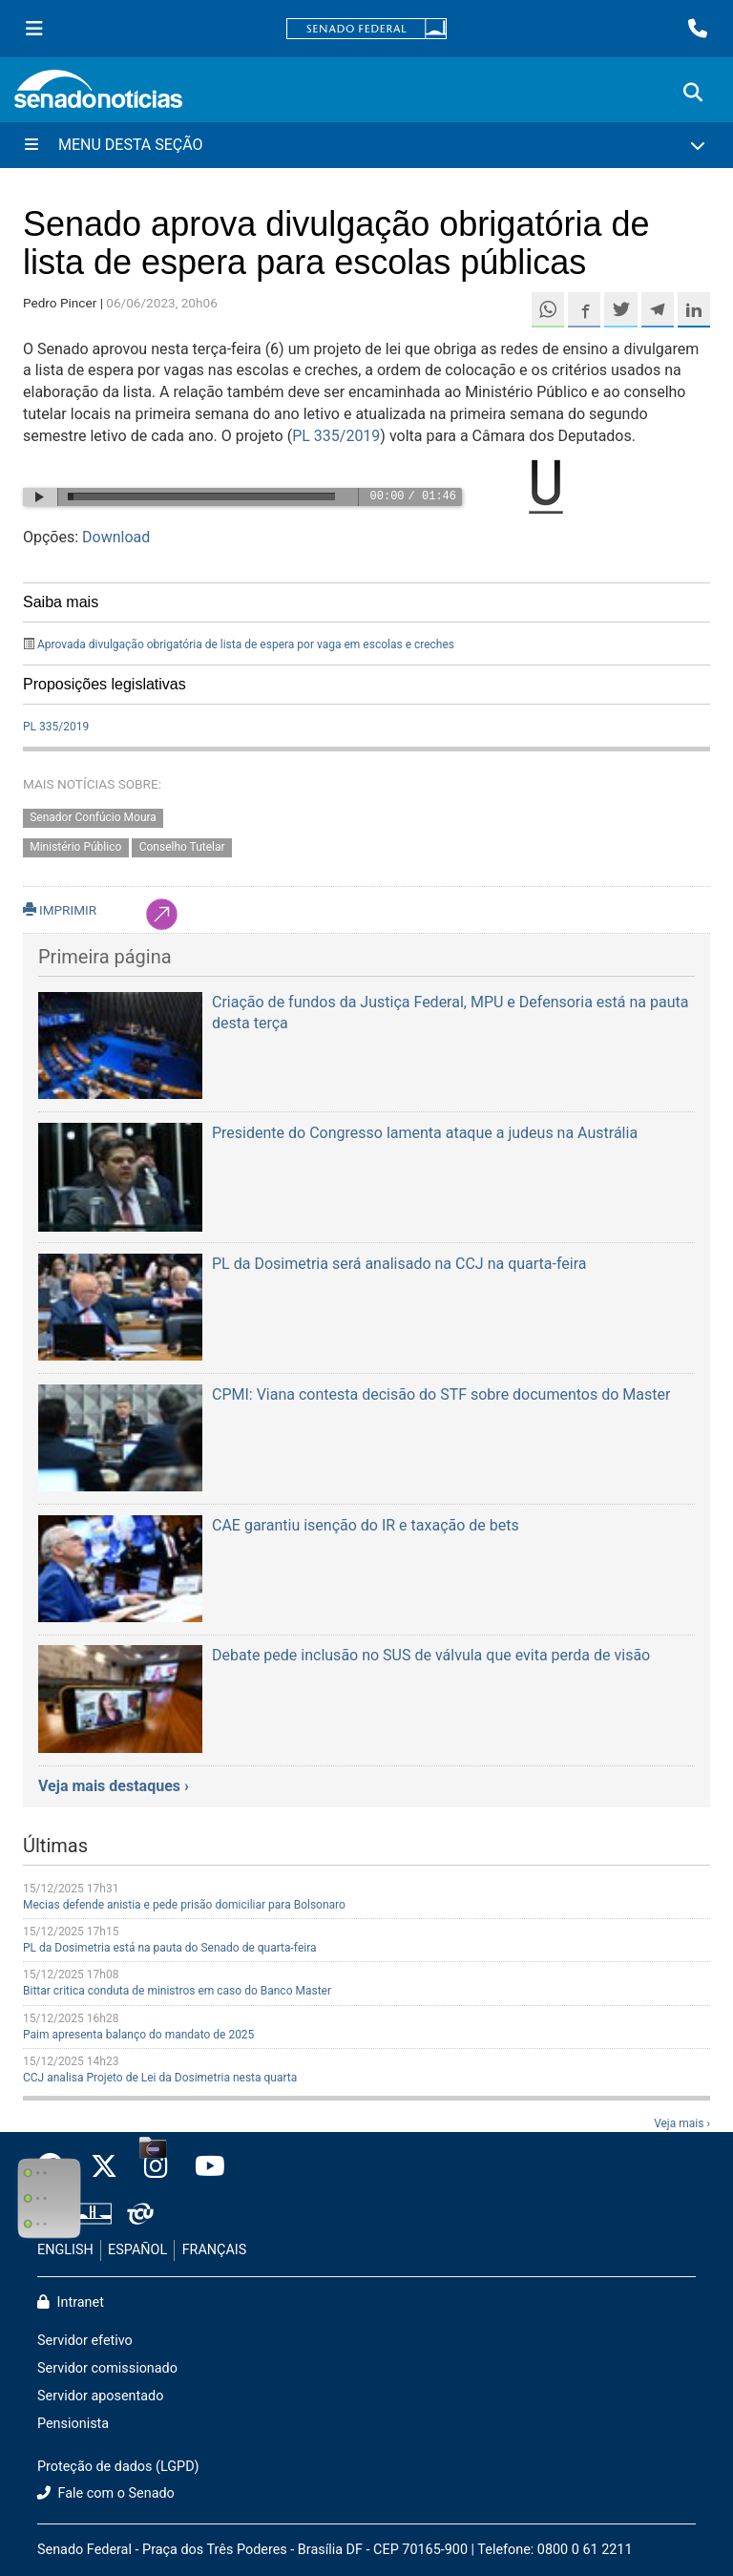  I want to click on access network server settings, so click(49, 2198).